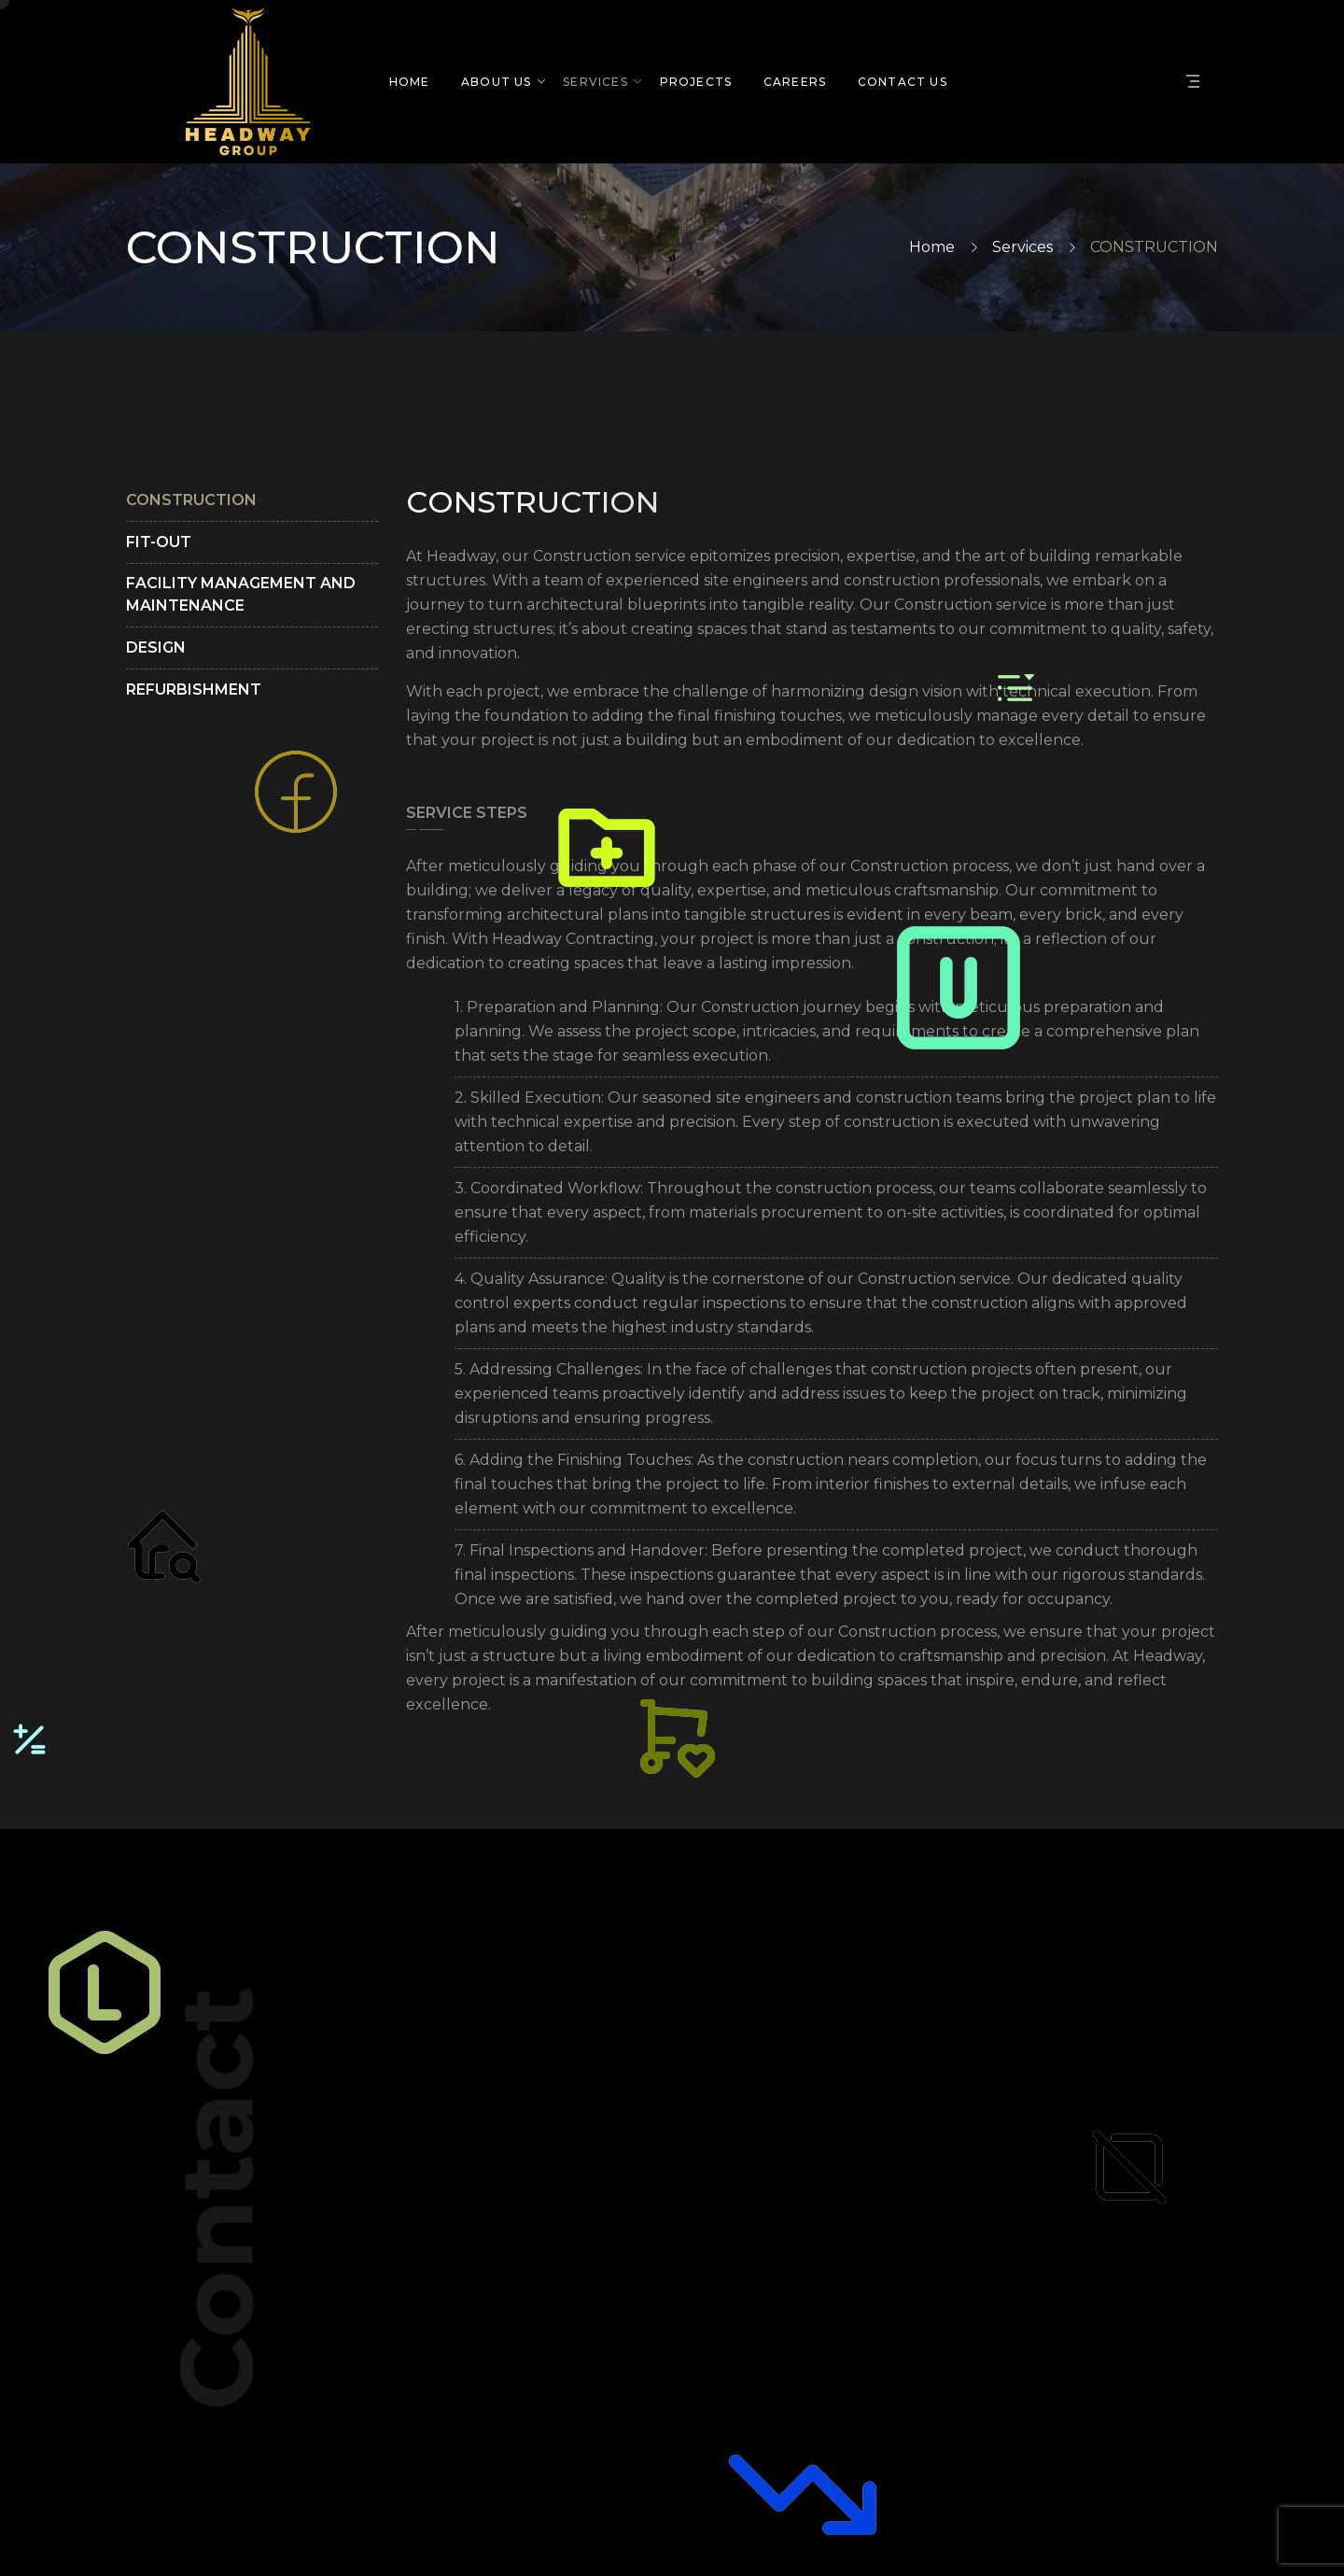  I want to click on search for homes or properties, so click(162, 1545).